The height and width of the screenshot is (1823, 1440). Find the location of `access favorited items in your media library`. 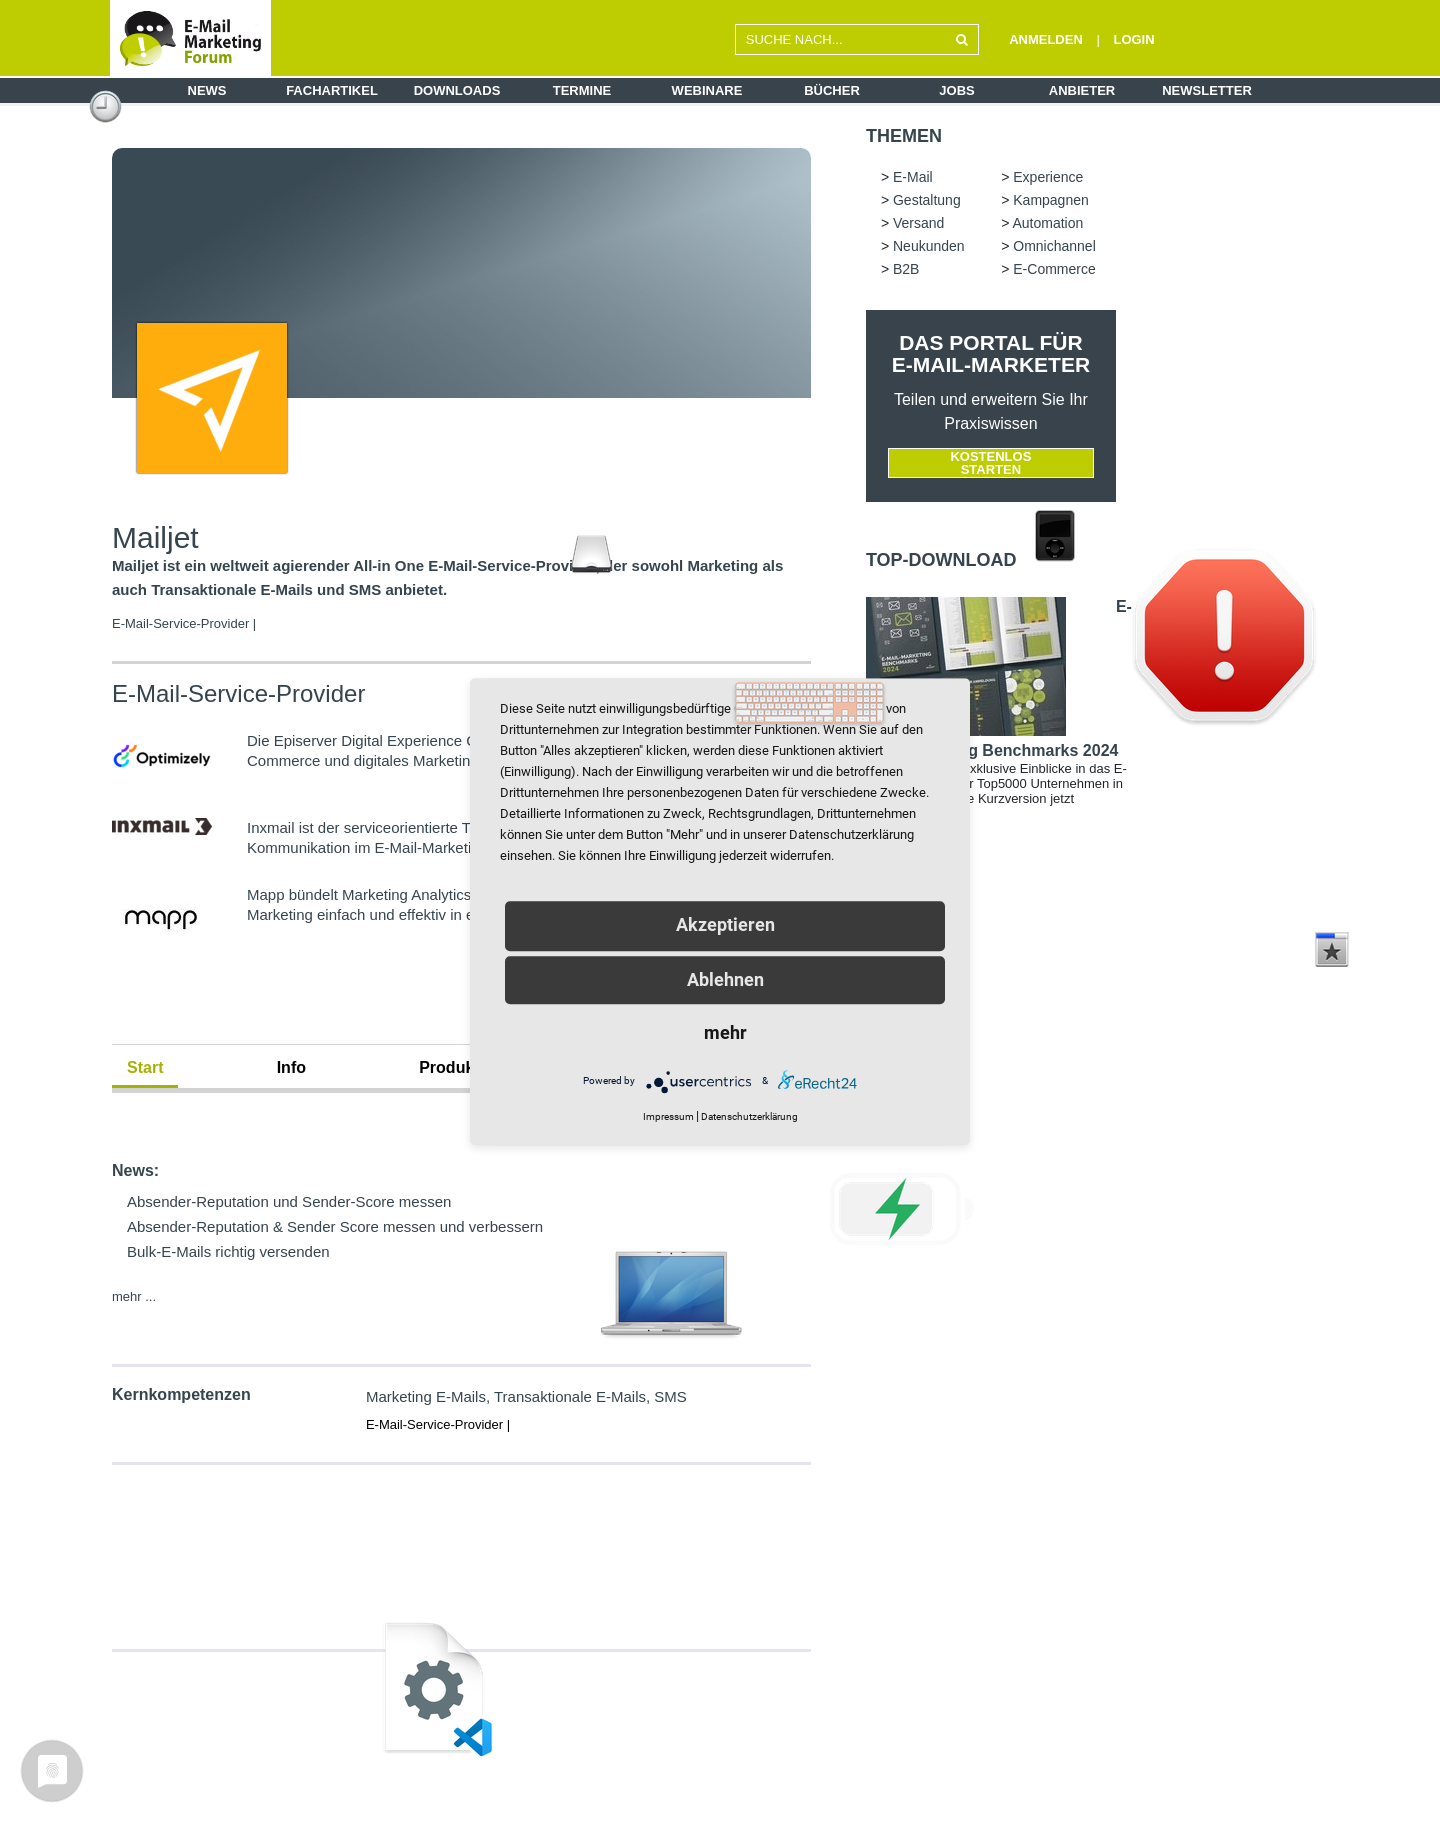

access favorited items in your media library is located at coordinates (1332, 949).